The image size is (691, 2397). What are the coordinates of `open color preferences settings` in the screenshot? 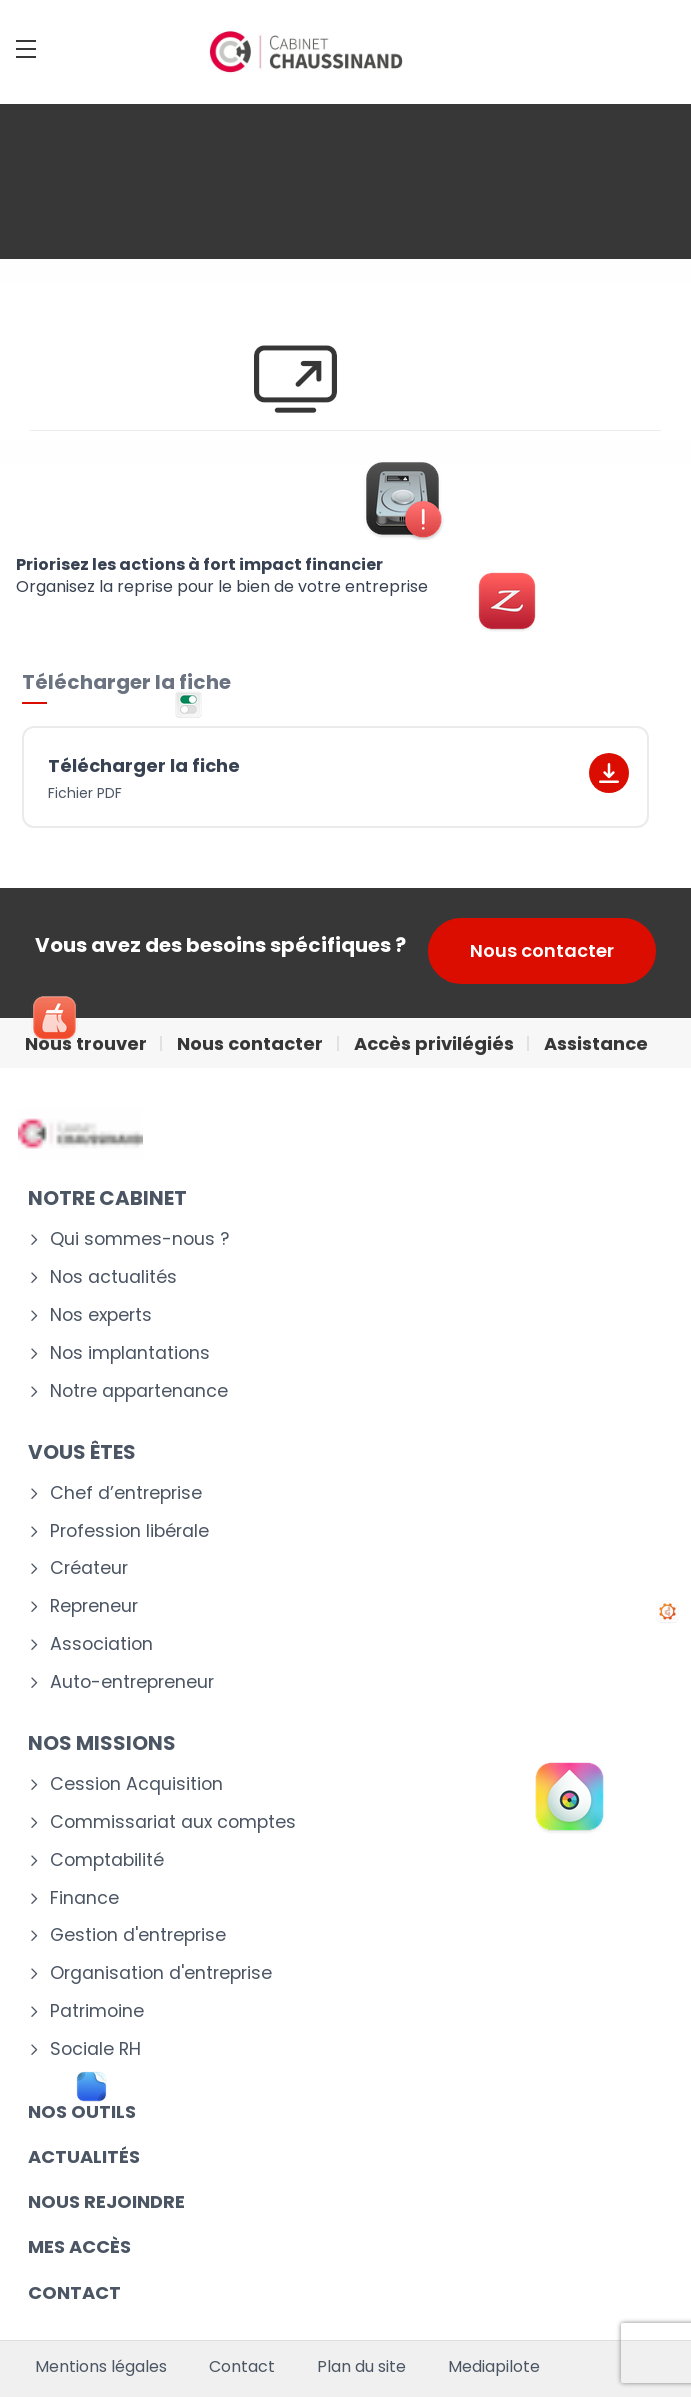 It's located at (569, 1796).